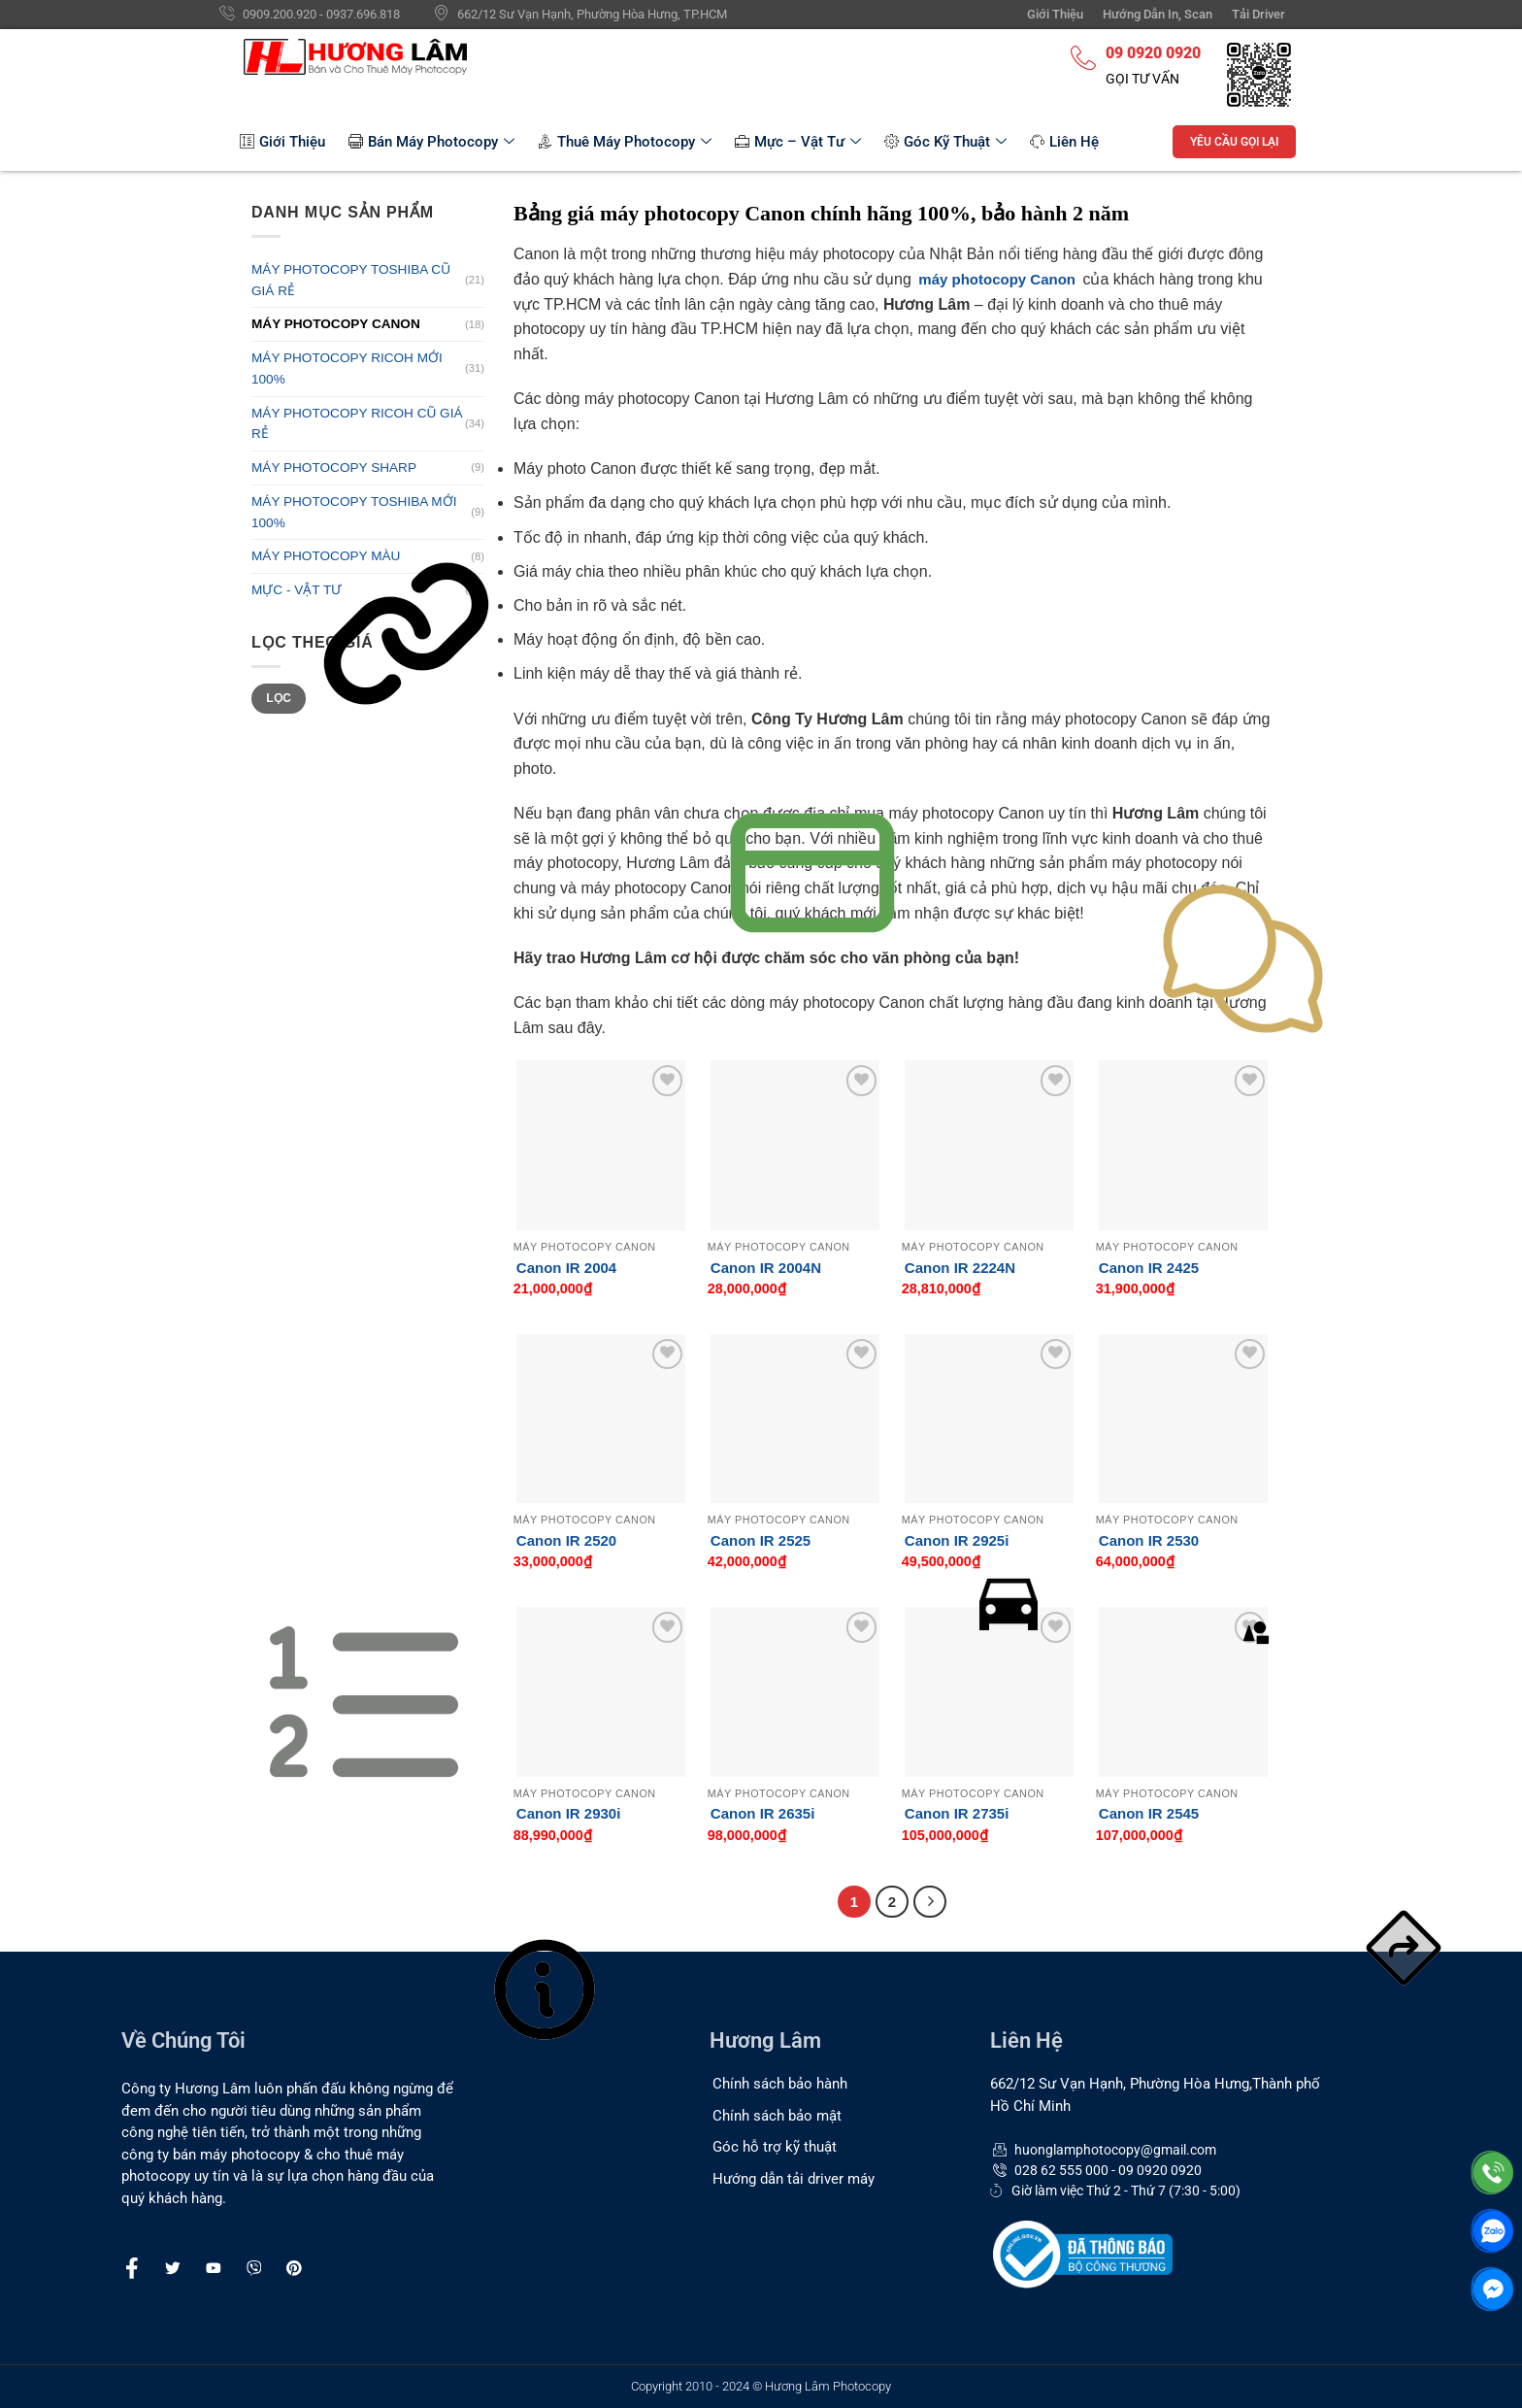 Image resolution: width=1522 pixels, height=2408 pixels. What do you see at coordinates (1404, 1948) in the screenshot?
I see `indicates a turn or direction in navigation` at bounding box center [1404, 1948].